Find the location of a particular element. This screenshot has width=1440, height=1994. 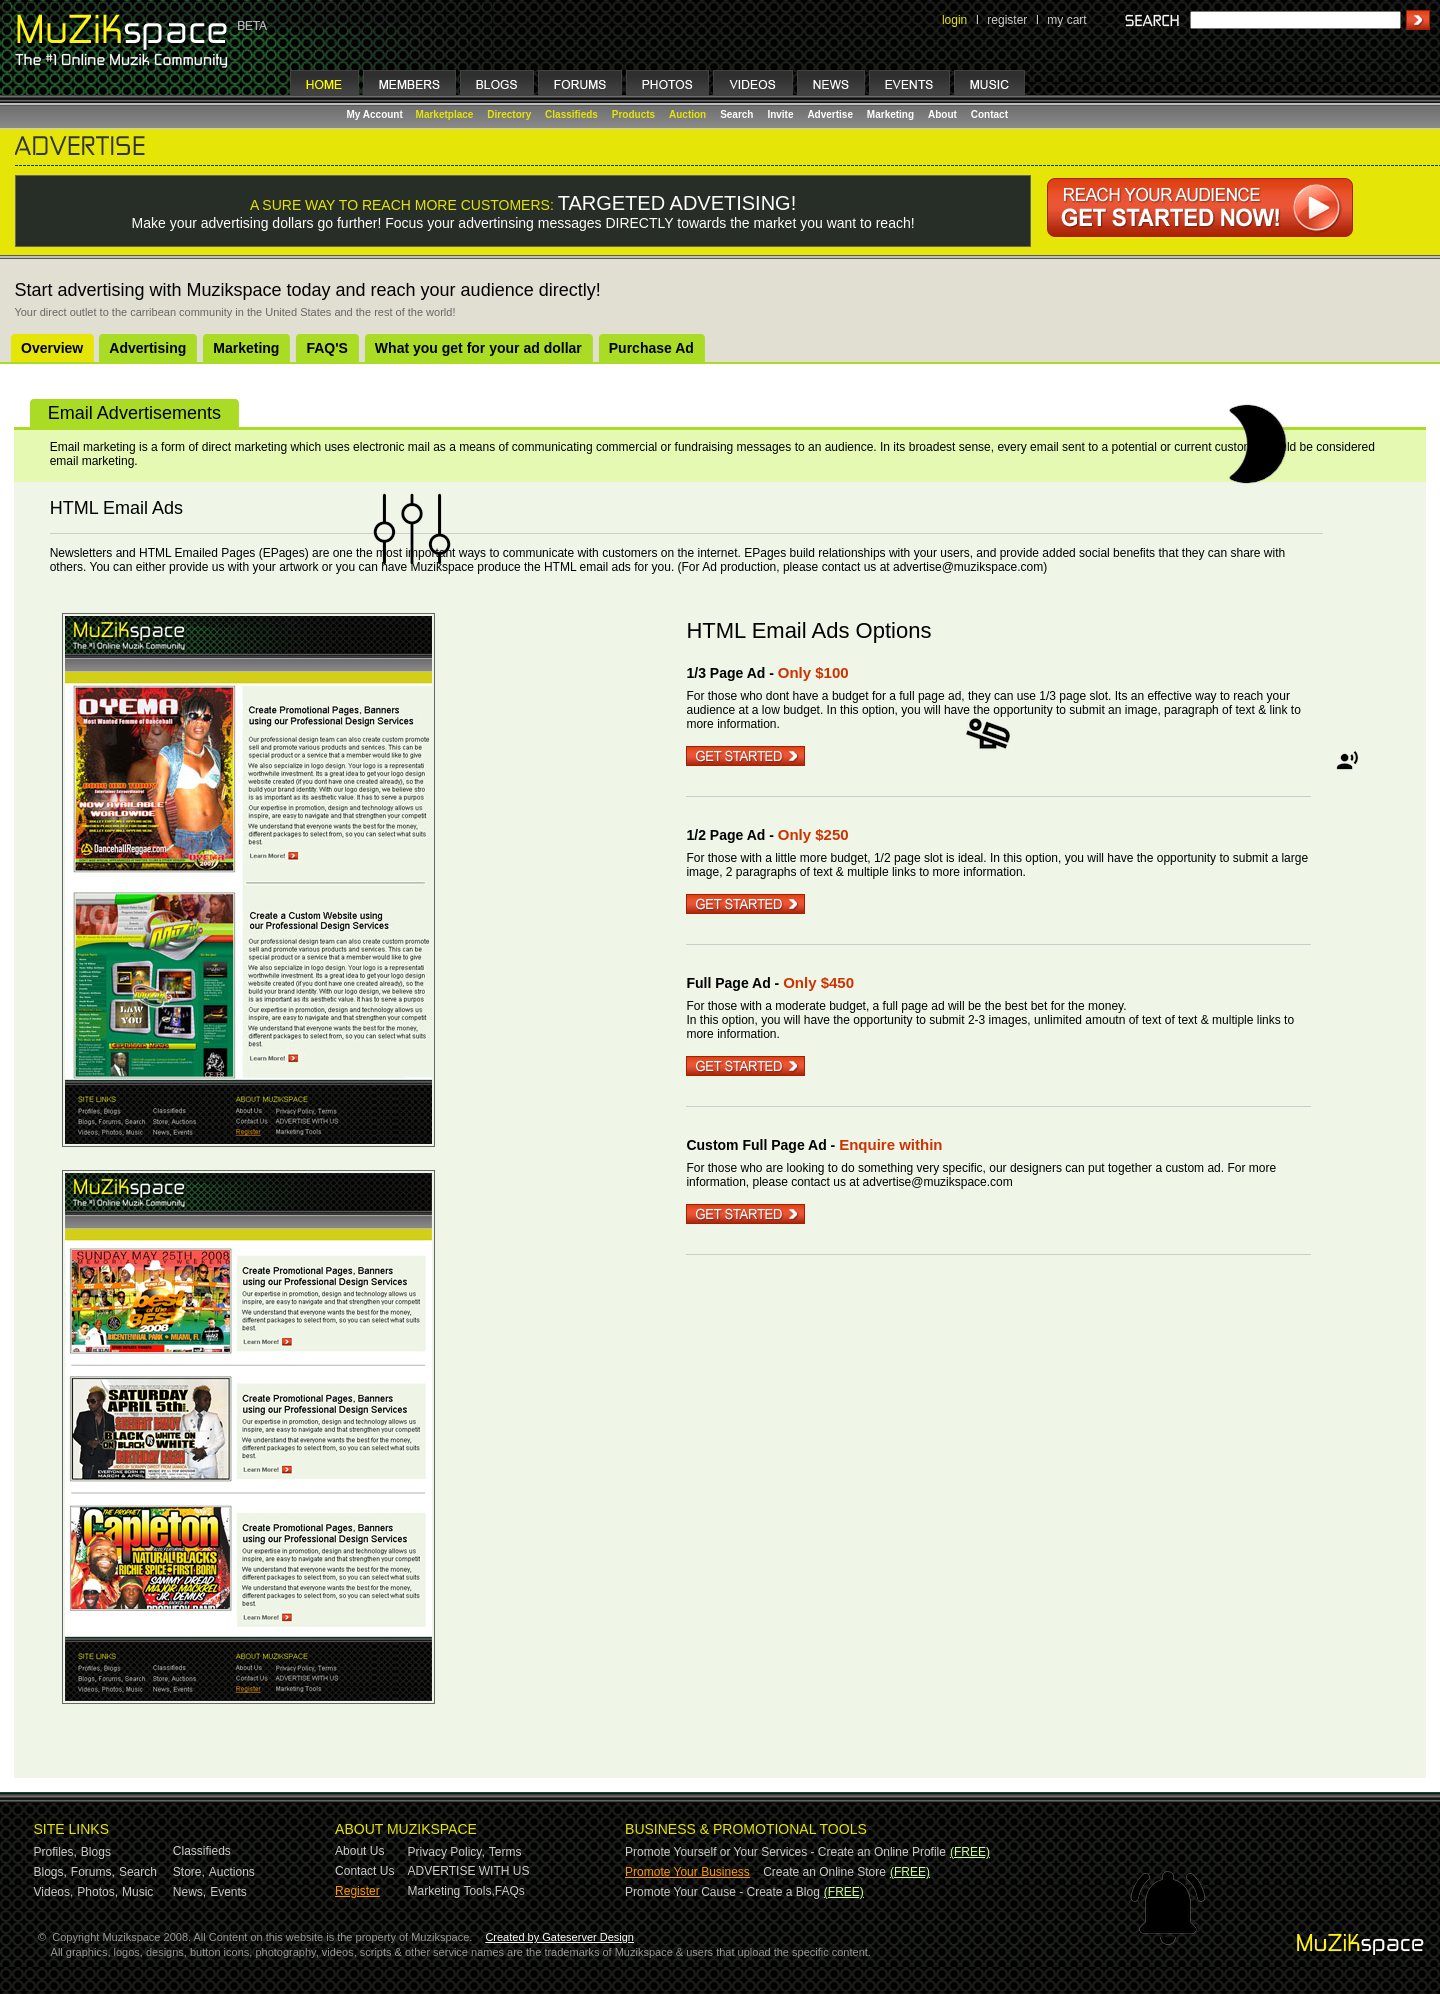

toggle dark mode or night theme is located at coordinates (1255, 444).